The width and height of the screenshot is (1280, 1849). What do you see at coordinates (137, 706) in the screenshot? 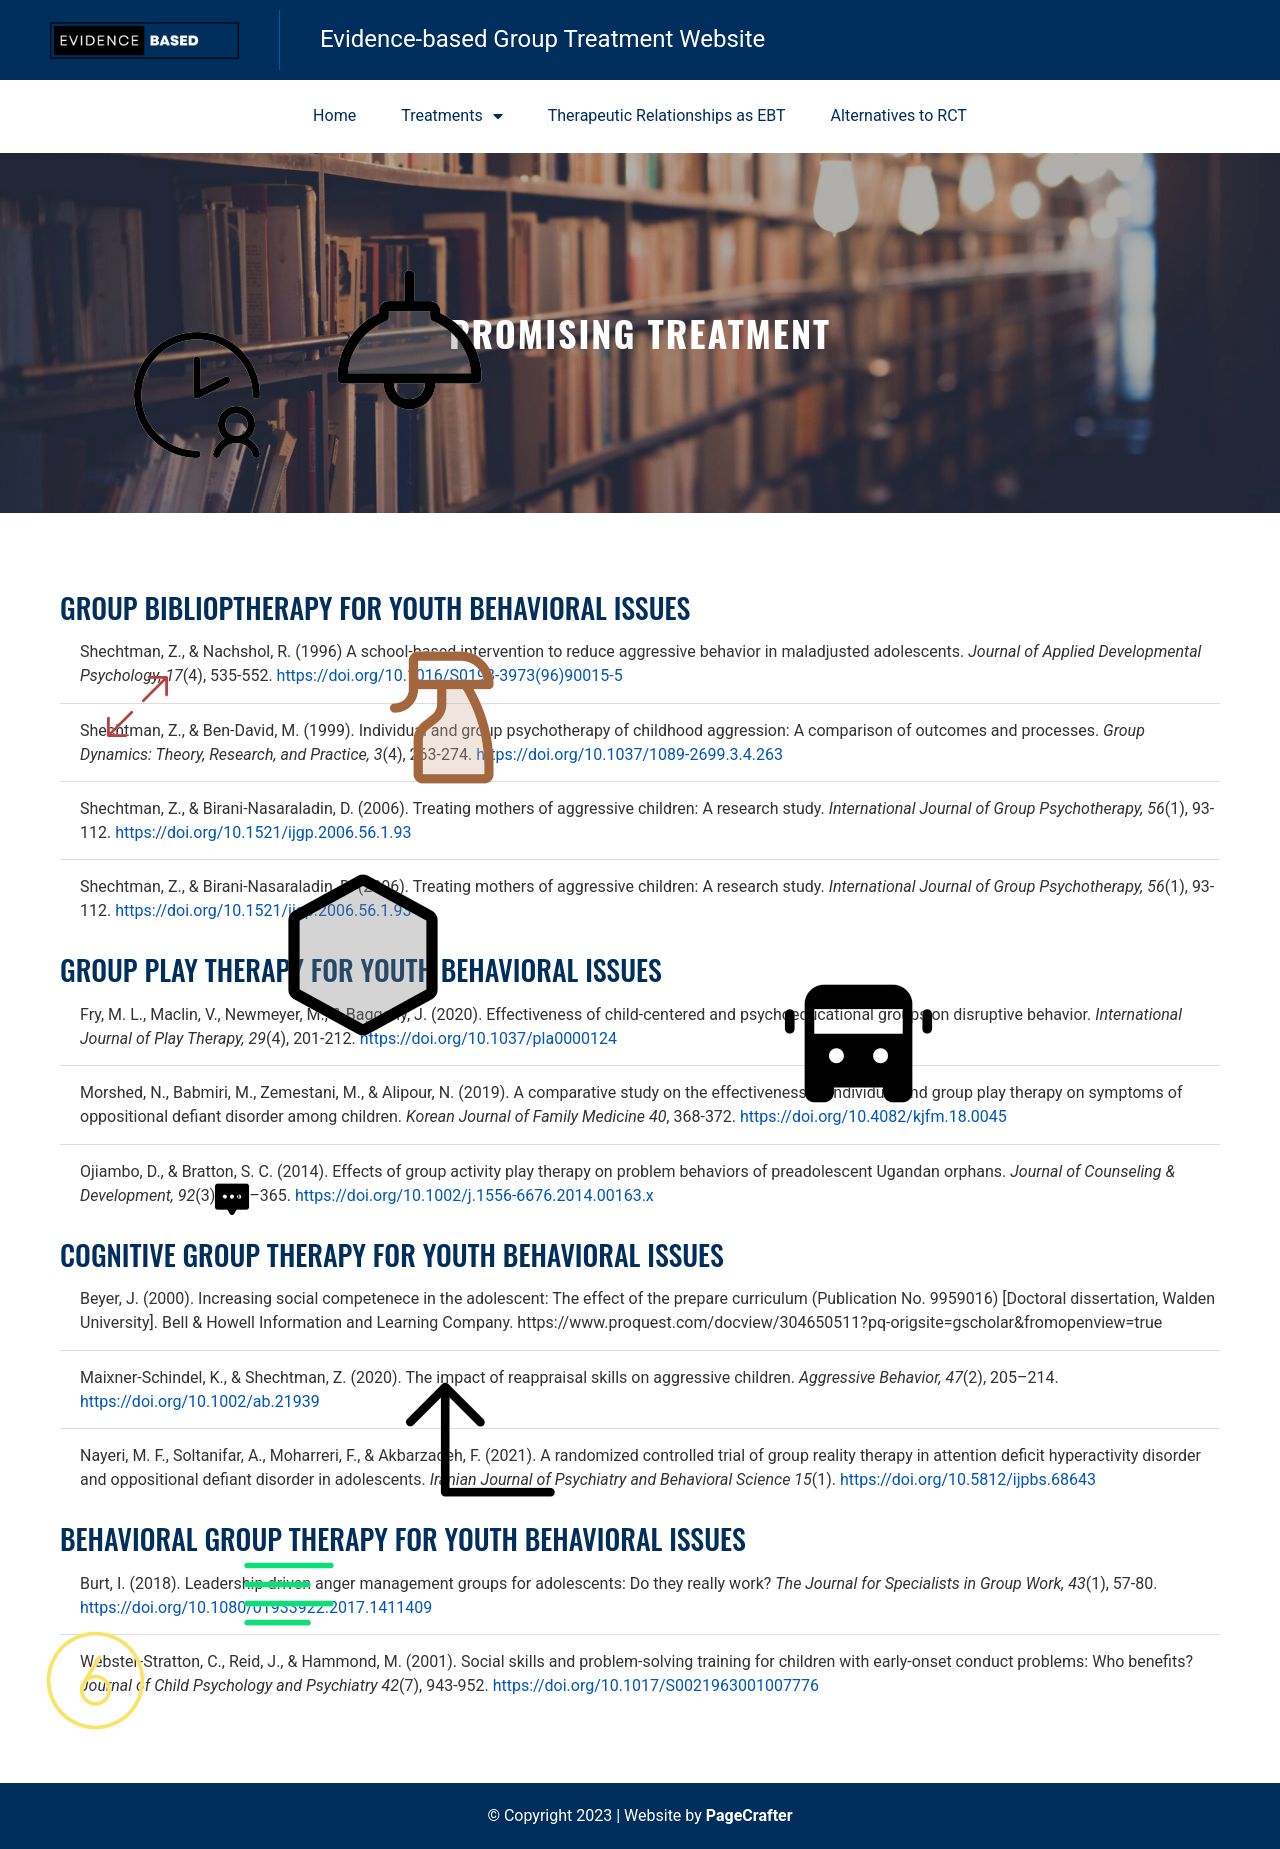
I see `expand to full screen` at bounding box center [137, 706].